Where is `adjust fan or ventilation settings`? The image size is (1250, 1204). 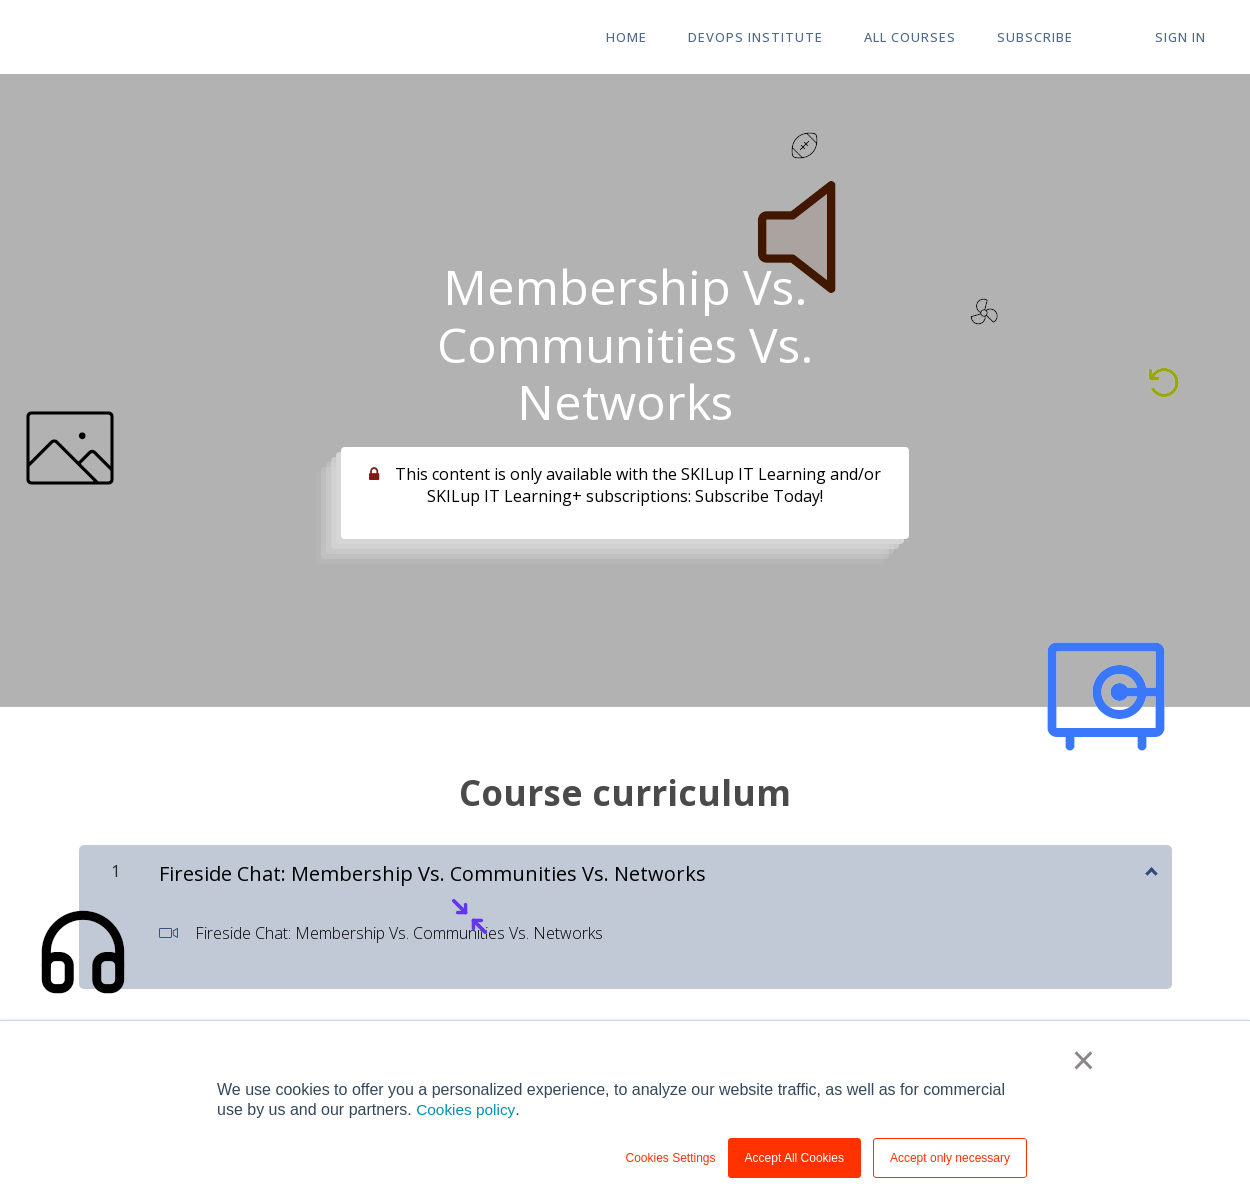 adjust fan or ventilation settings is located at coordinates (984, 313).